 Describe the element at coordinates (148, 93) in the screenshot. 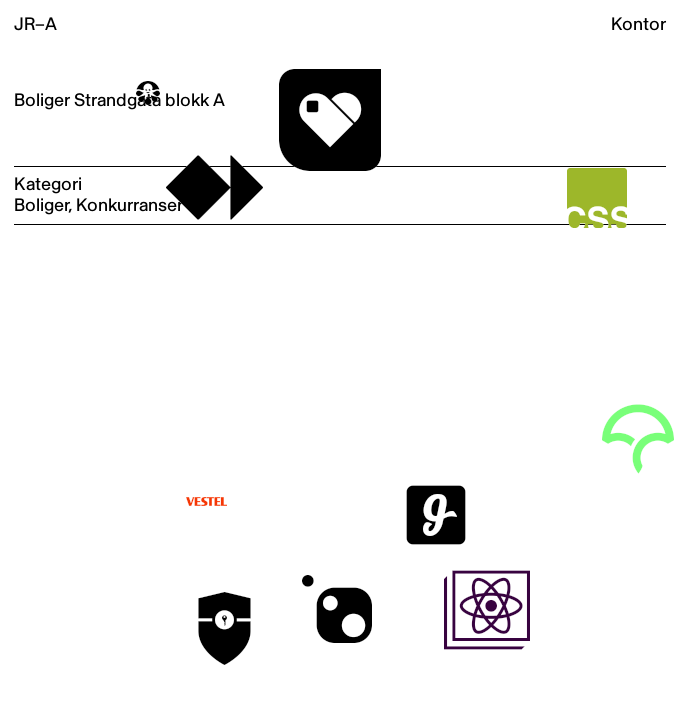

I see `visit the Custom Ink website` at that location.